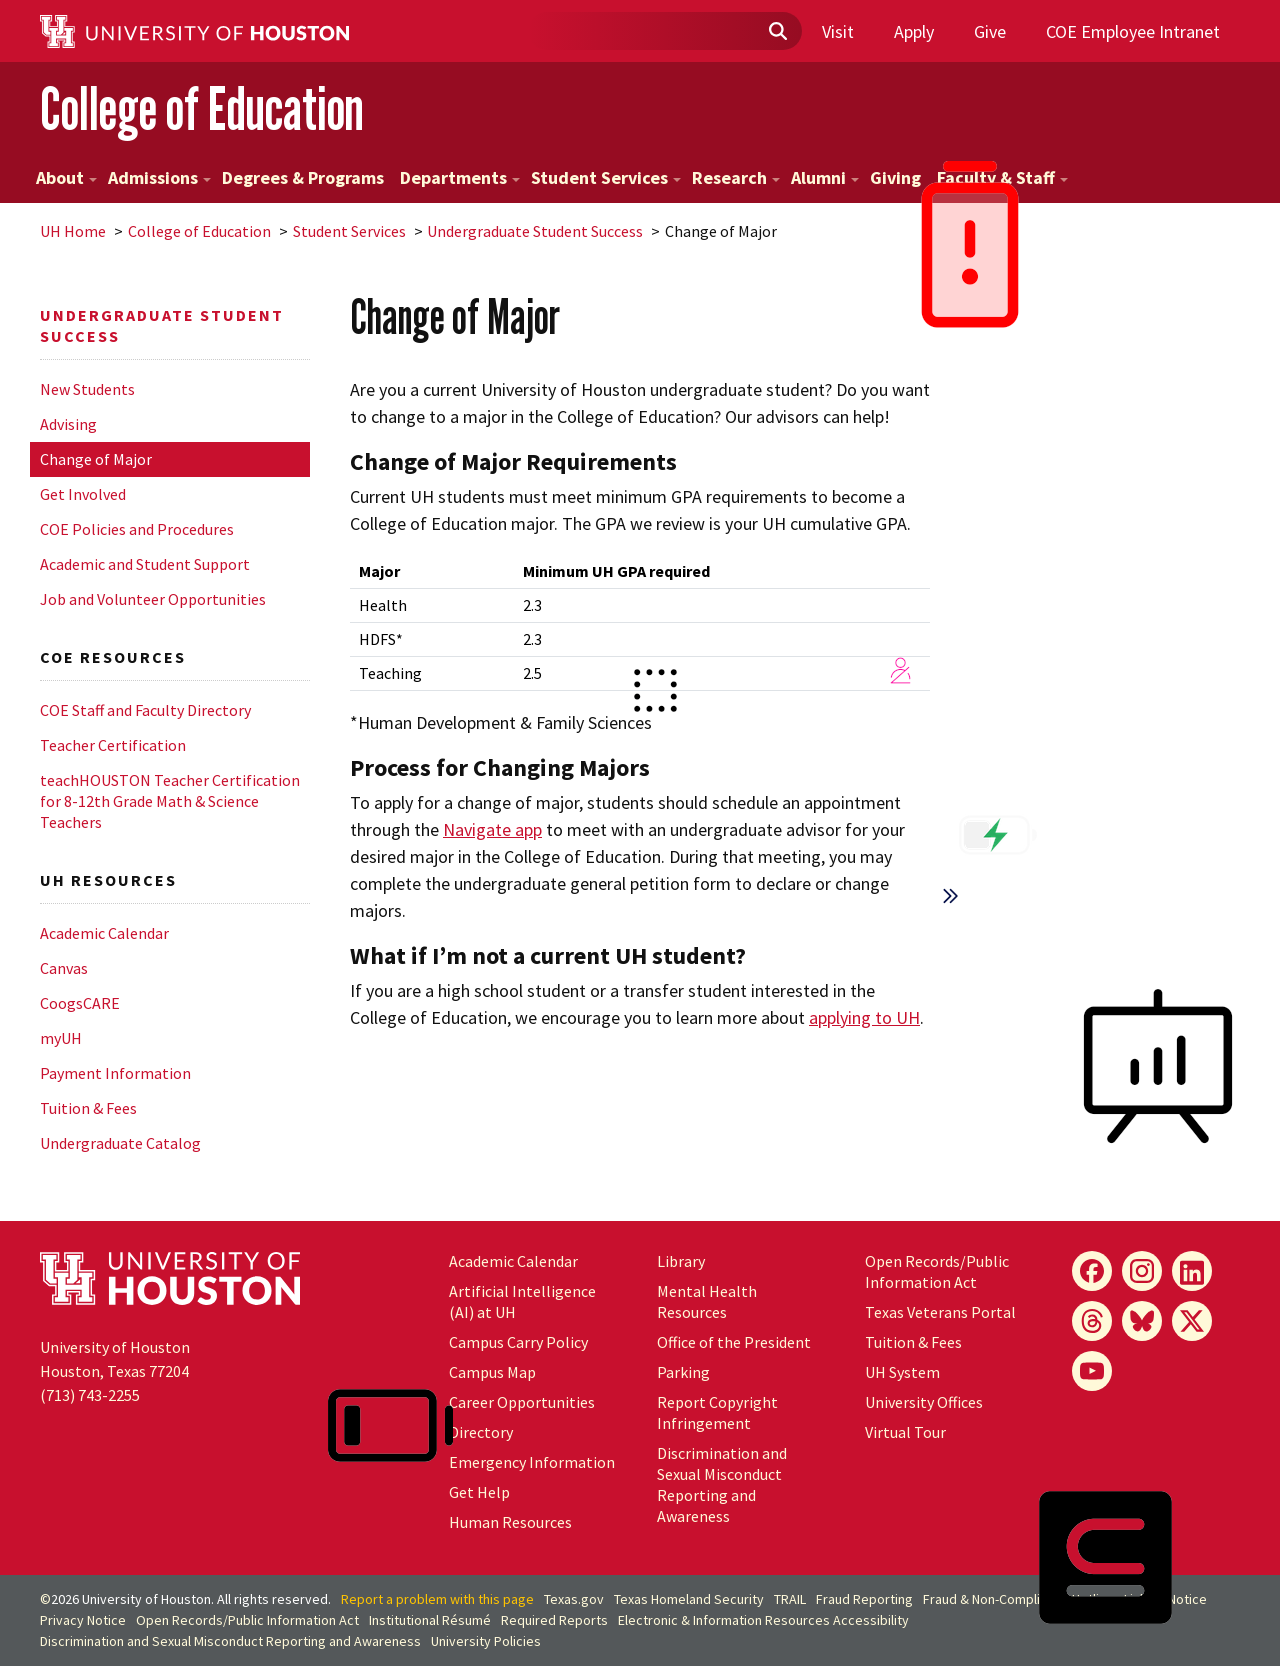  Describe the element at coordinates (1158, 1069) in the screenshot. I see `view presentation with chart data` at that location.